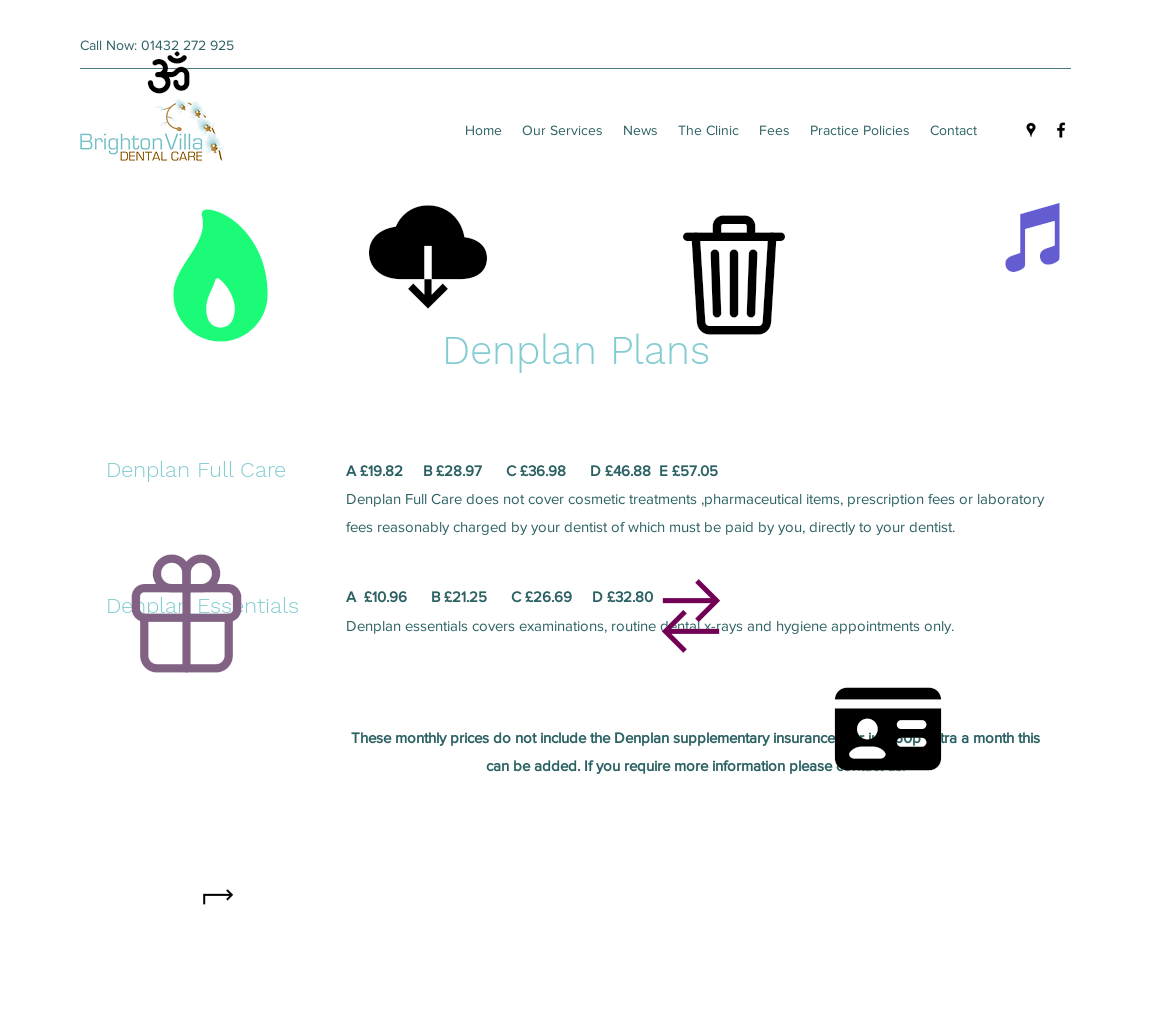  What do you see at coordinates (691, 616) in the screenshot?
I see `swap or exchange items` at bounding box center [691, 616].